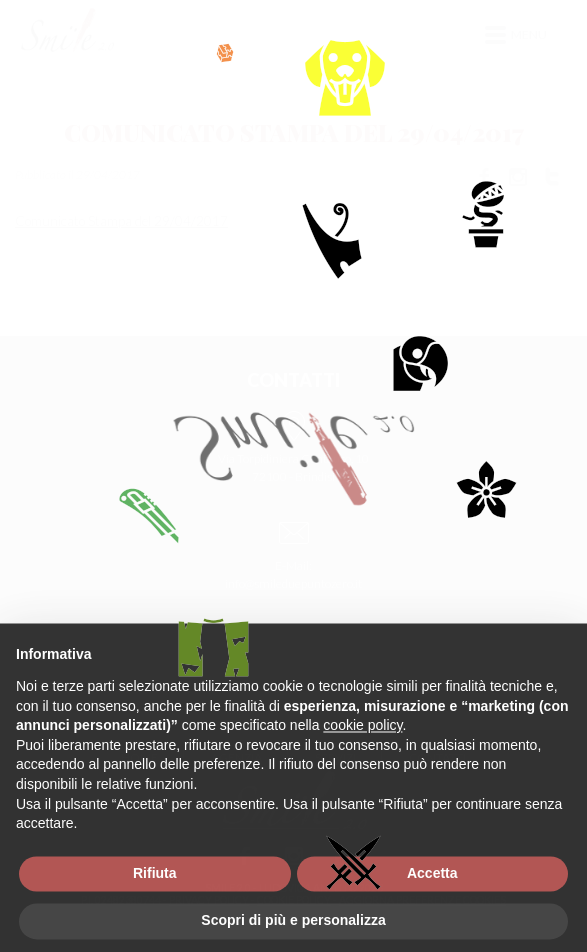 The image size is (587, 952). I want to click on access puzzle or jigsaw game, so click(225, 53).